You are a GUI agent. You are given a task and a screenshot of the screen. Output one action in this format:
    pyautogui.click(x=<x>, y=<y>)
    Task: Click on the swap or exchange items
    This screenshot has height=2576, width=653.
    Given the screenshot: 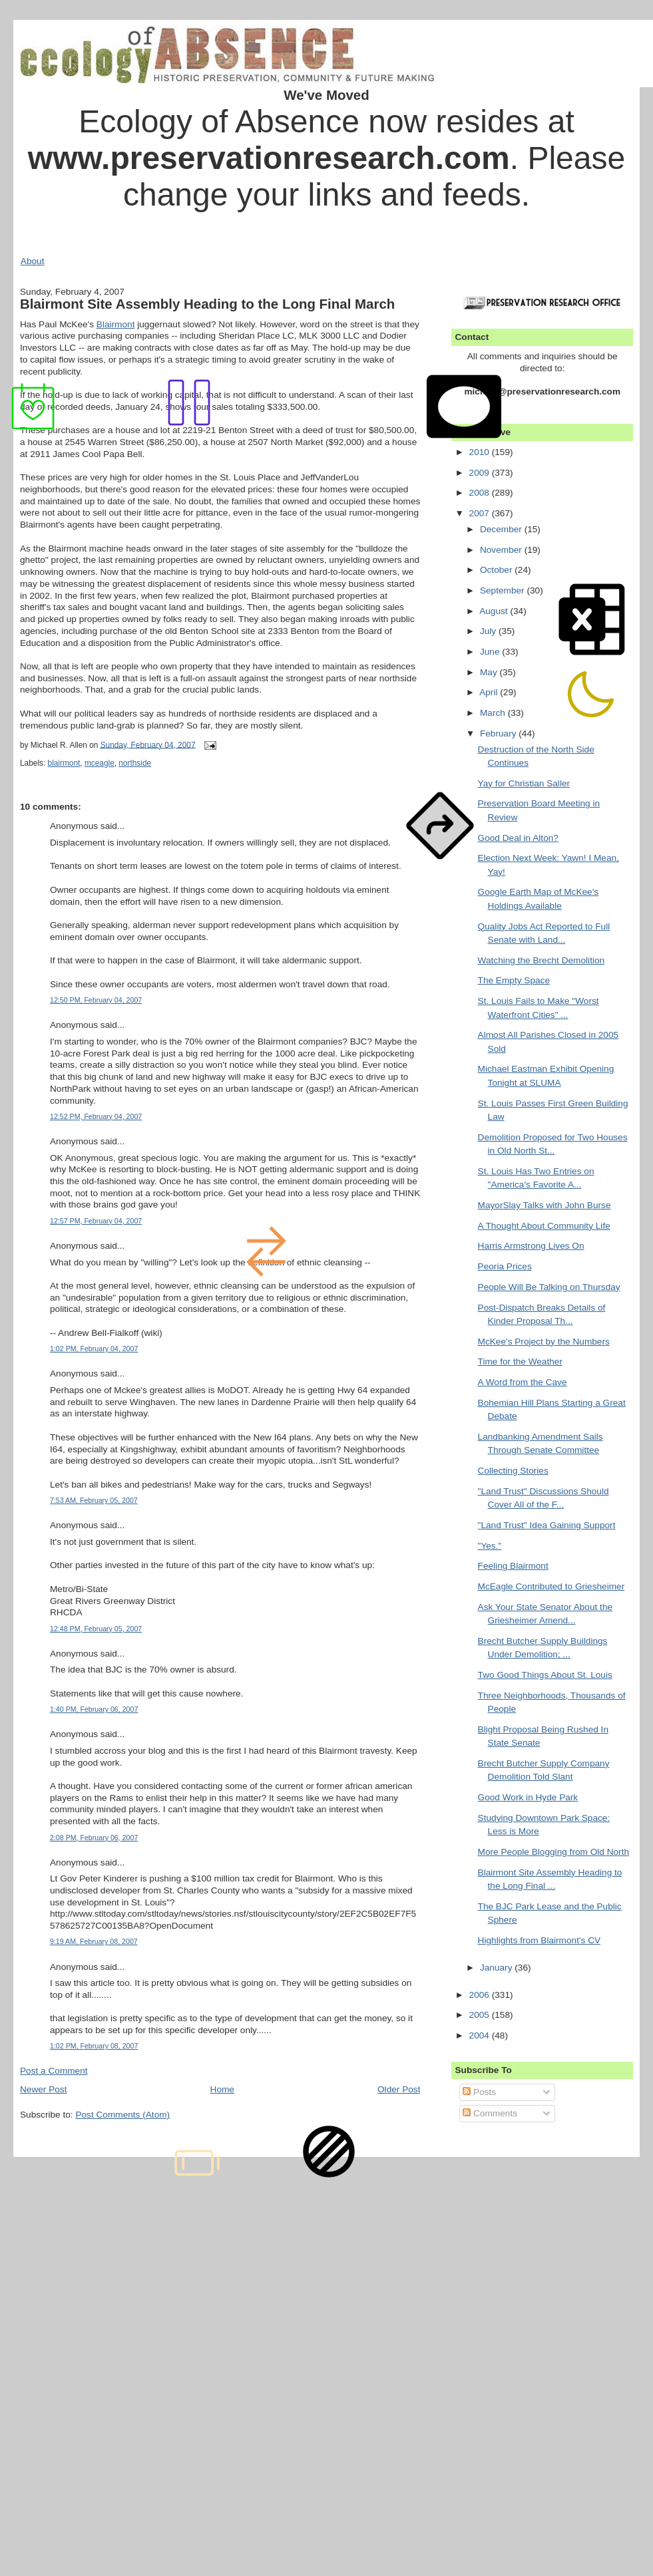 What is the action you would take?
    pyautogui.click(x=266, y=1251)
    